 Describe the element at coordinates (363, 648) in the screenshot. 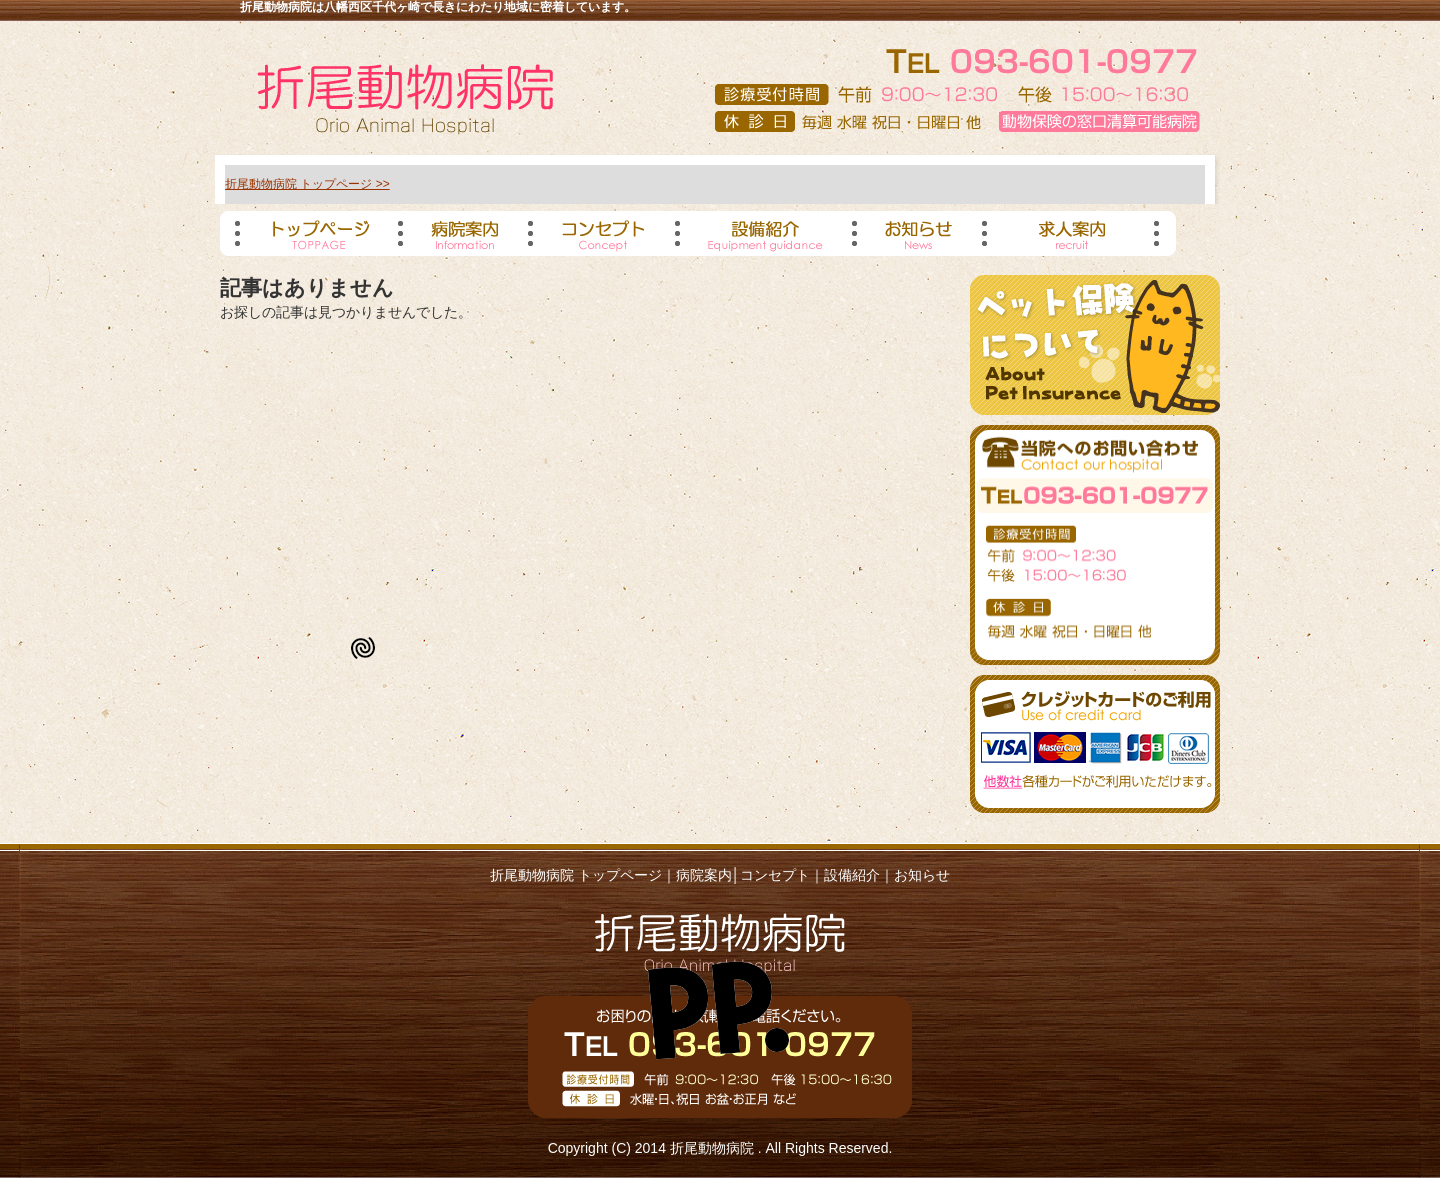

I see `lucide icon library logo` at that location.